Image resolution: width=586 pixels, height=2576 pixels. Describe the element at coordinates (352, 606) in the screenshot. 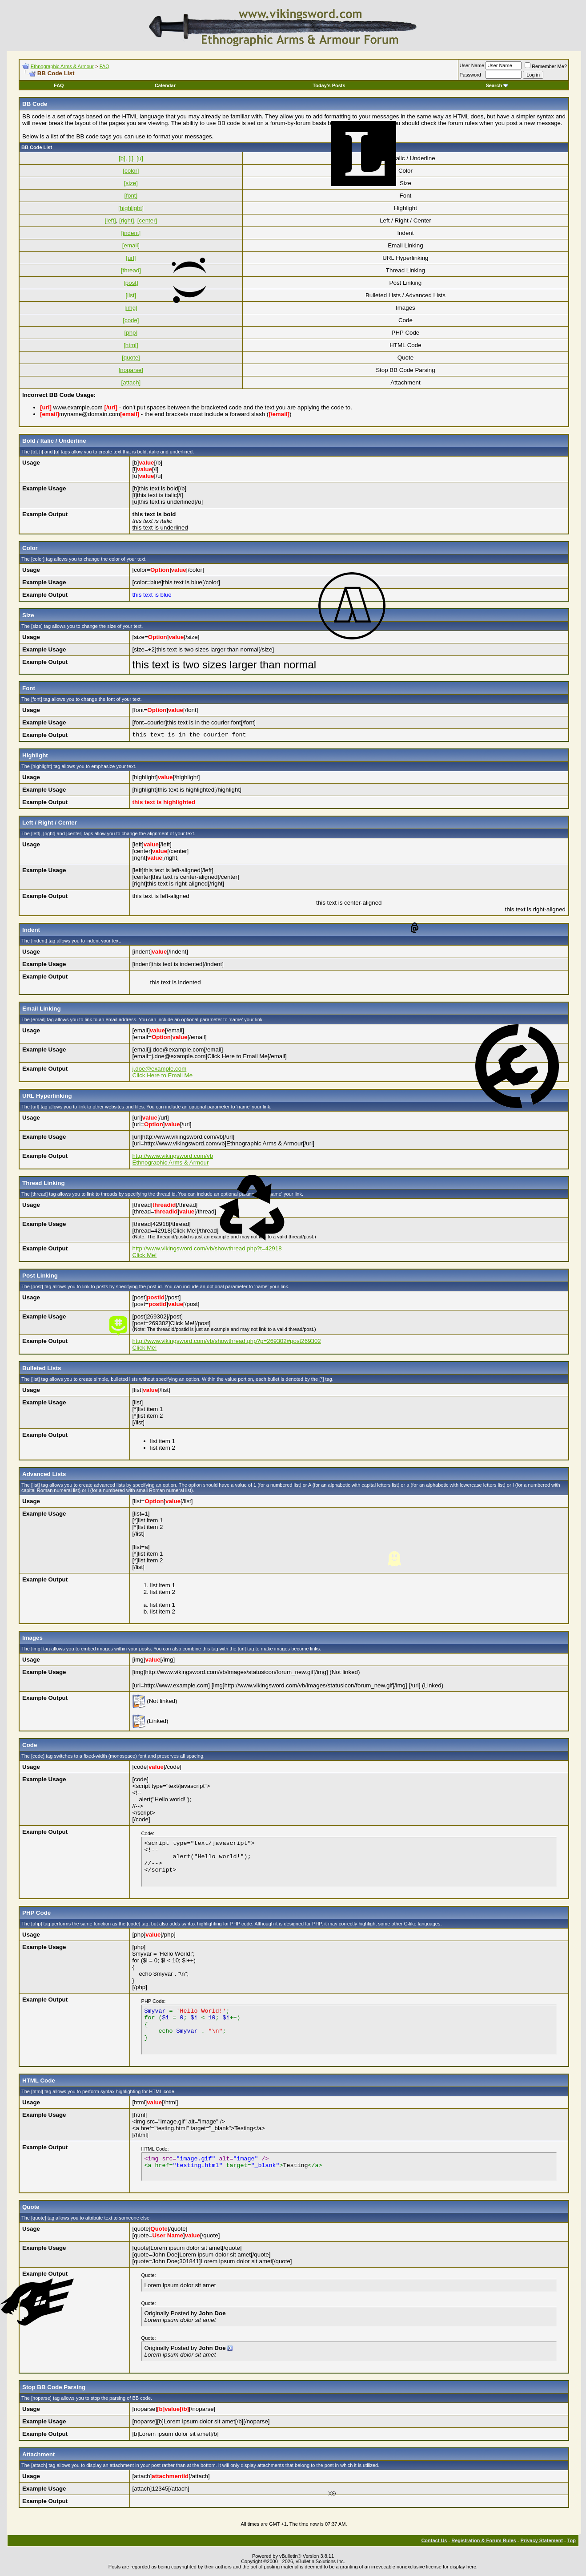

I see `open akiflow productivity app` at that location.